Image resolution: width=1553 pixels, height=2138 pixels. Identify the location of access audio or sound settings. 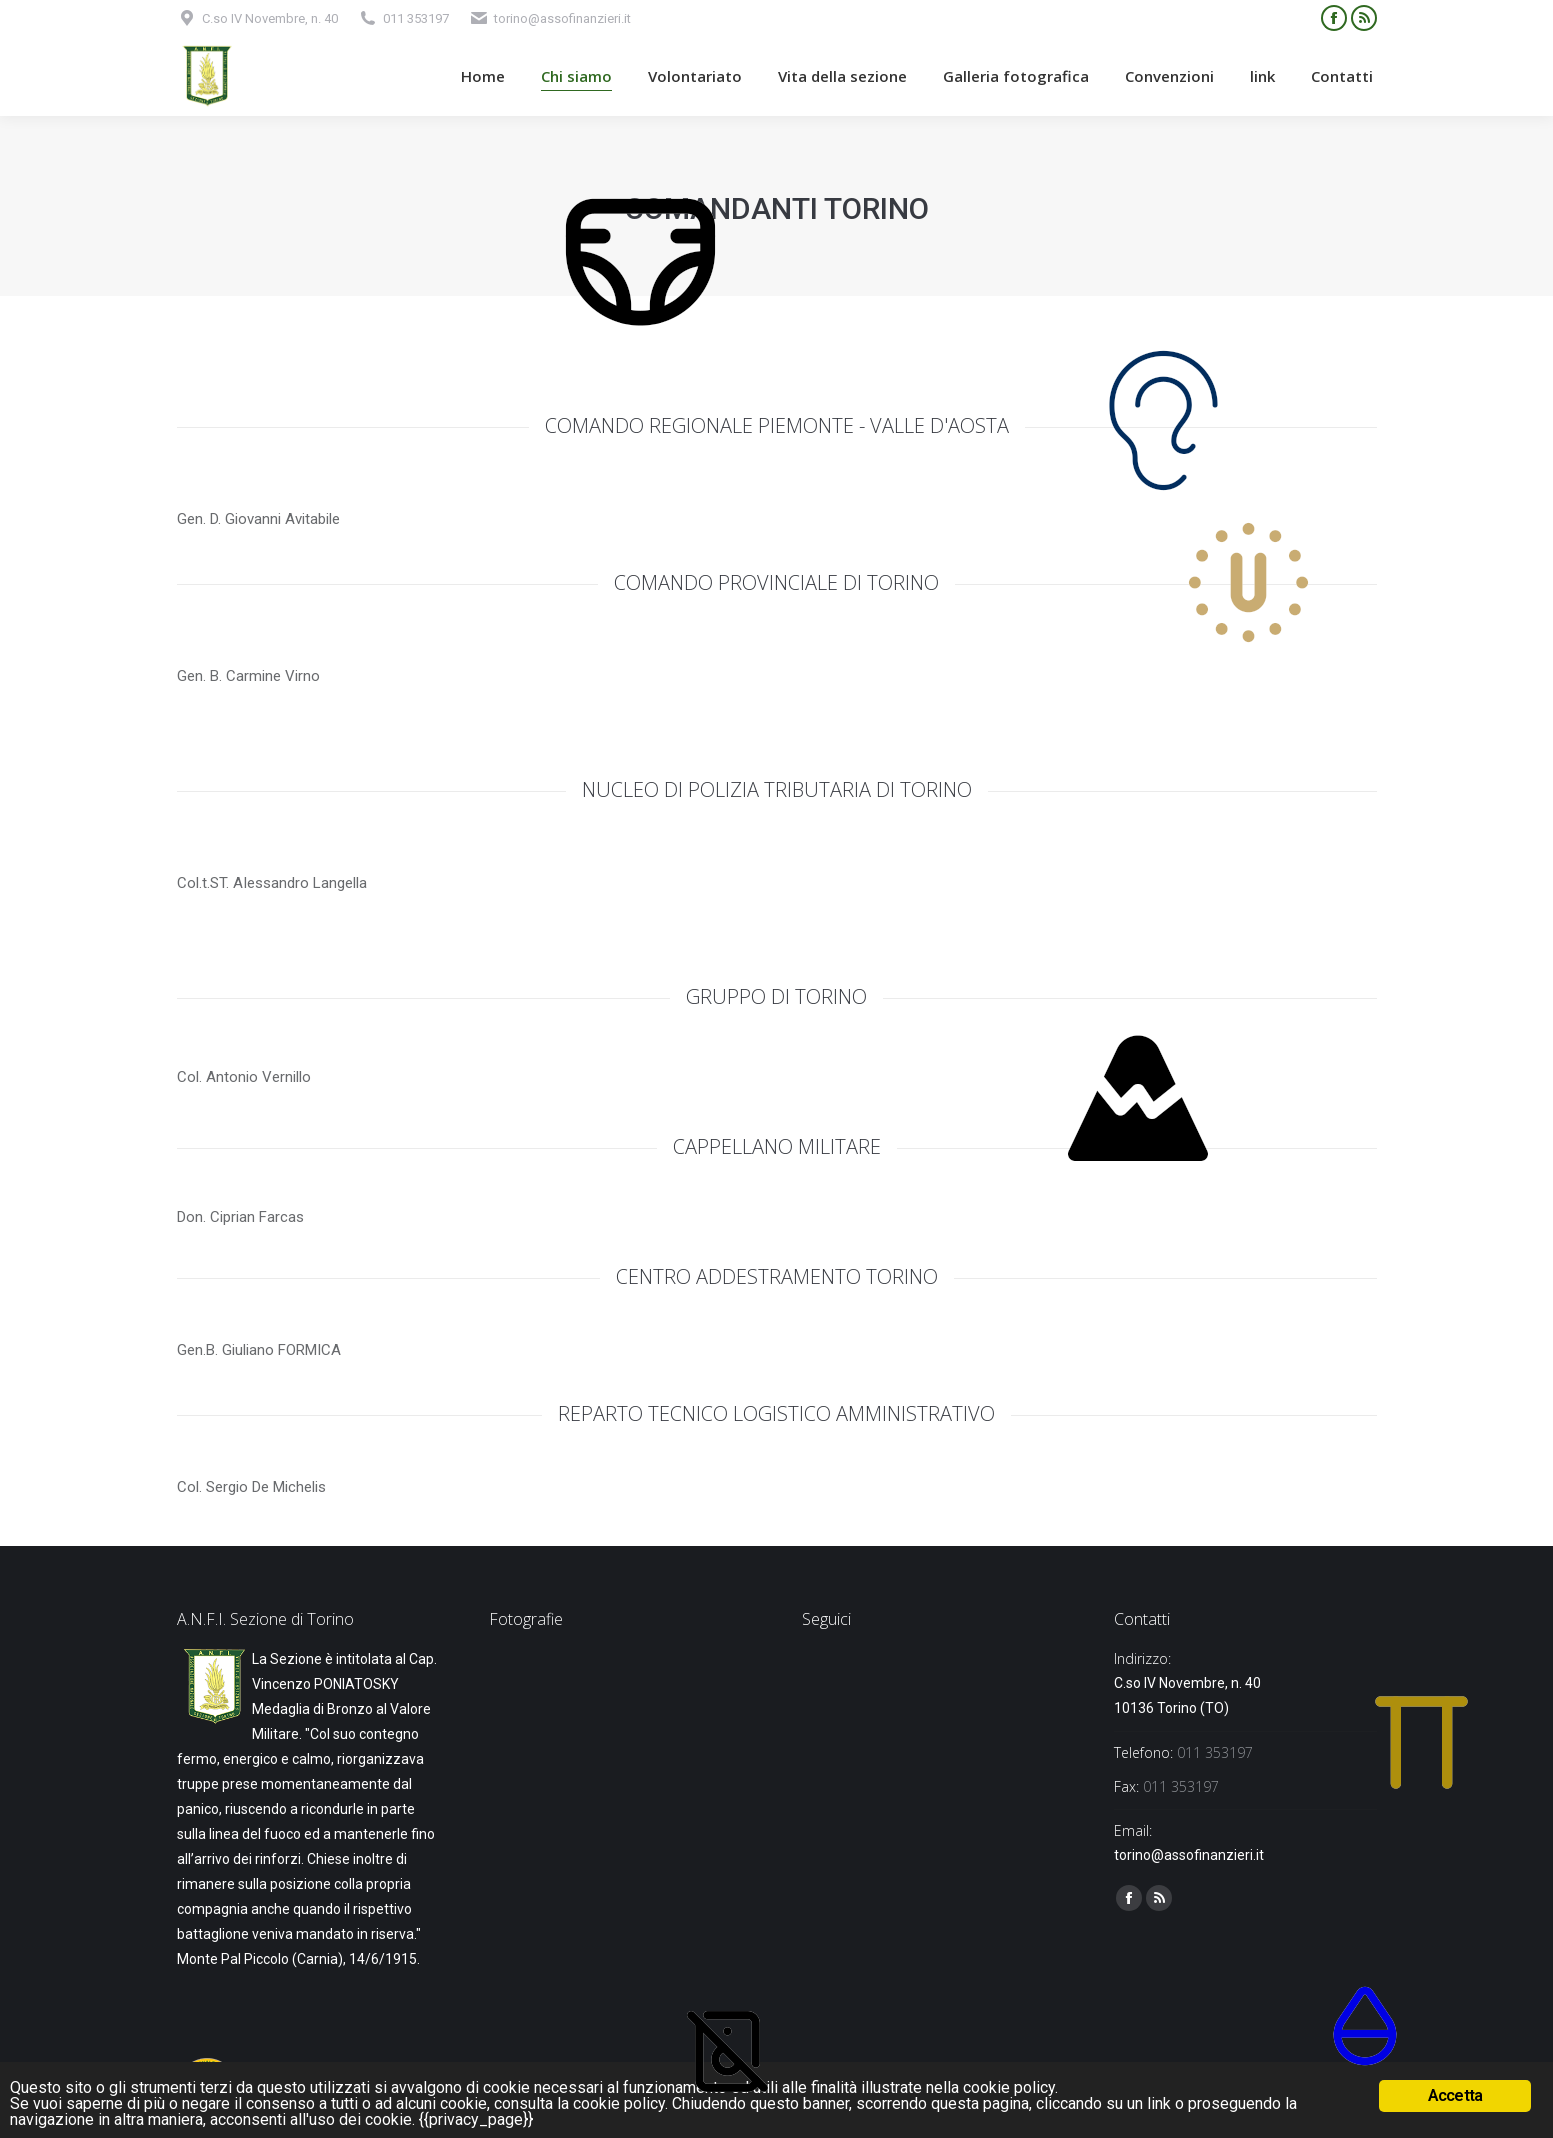
(1163, 420).